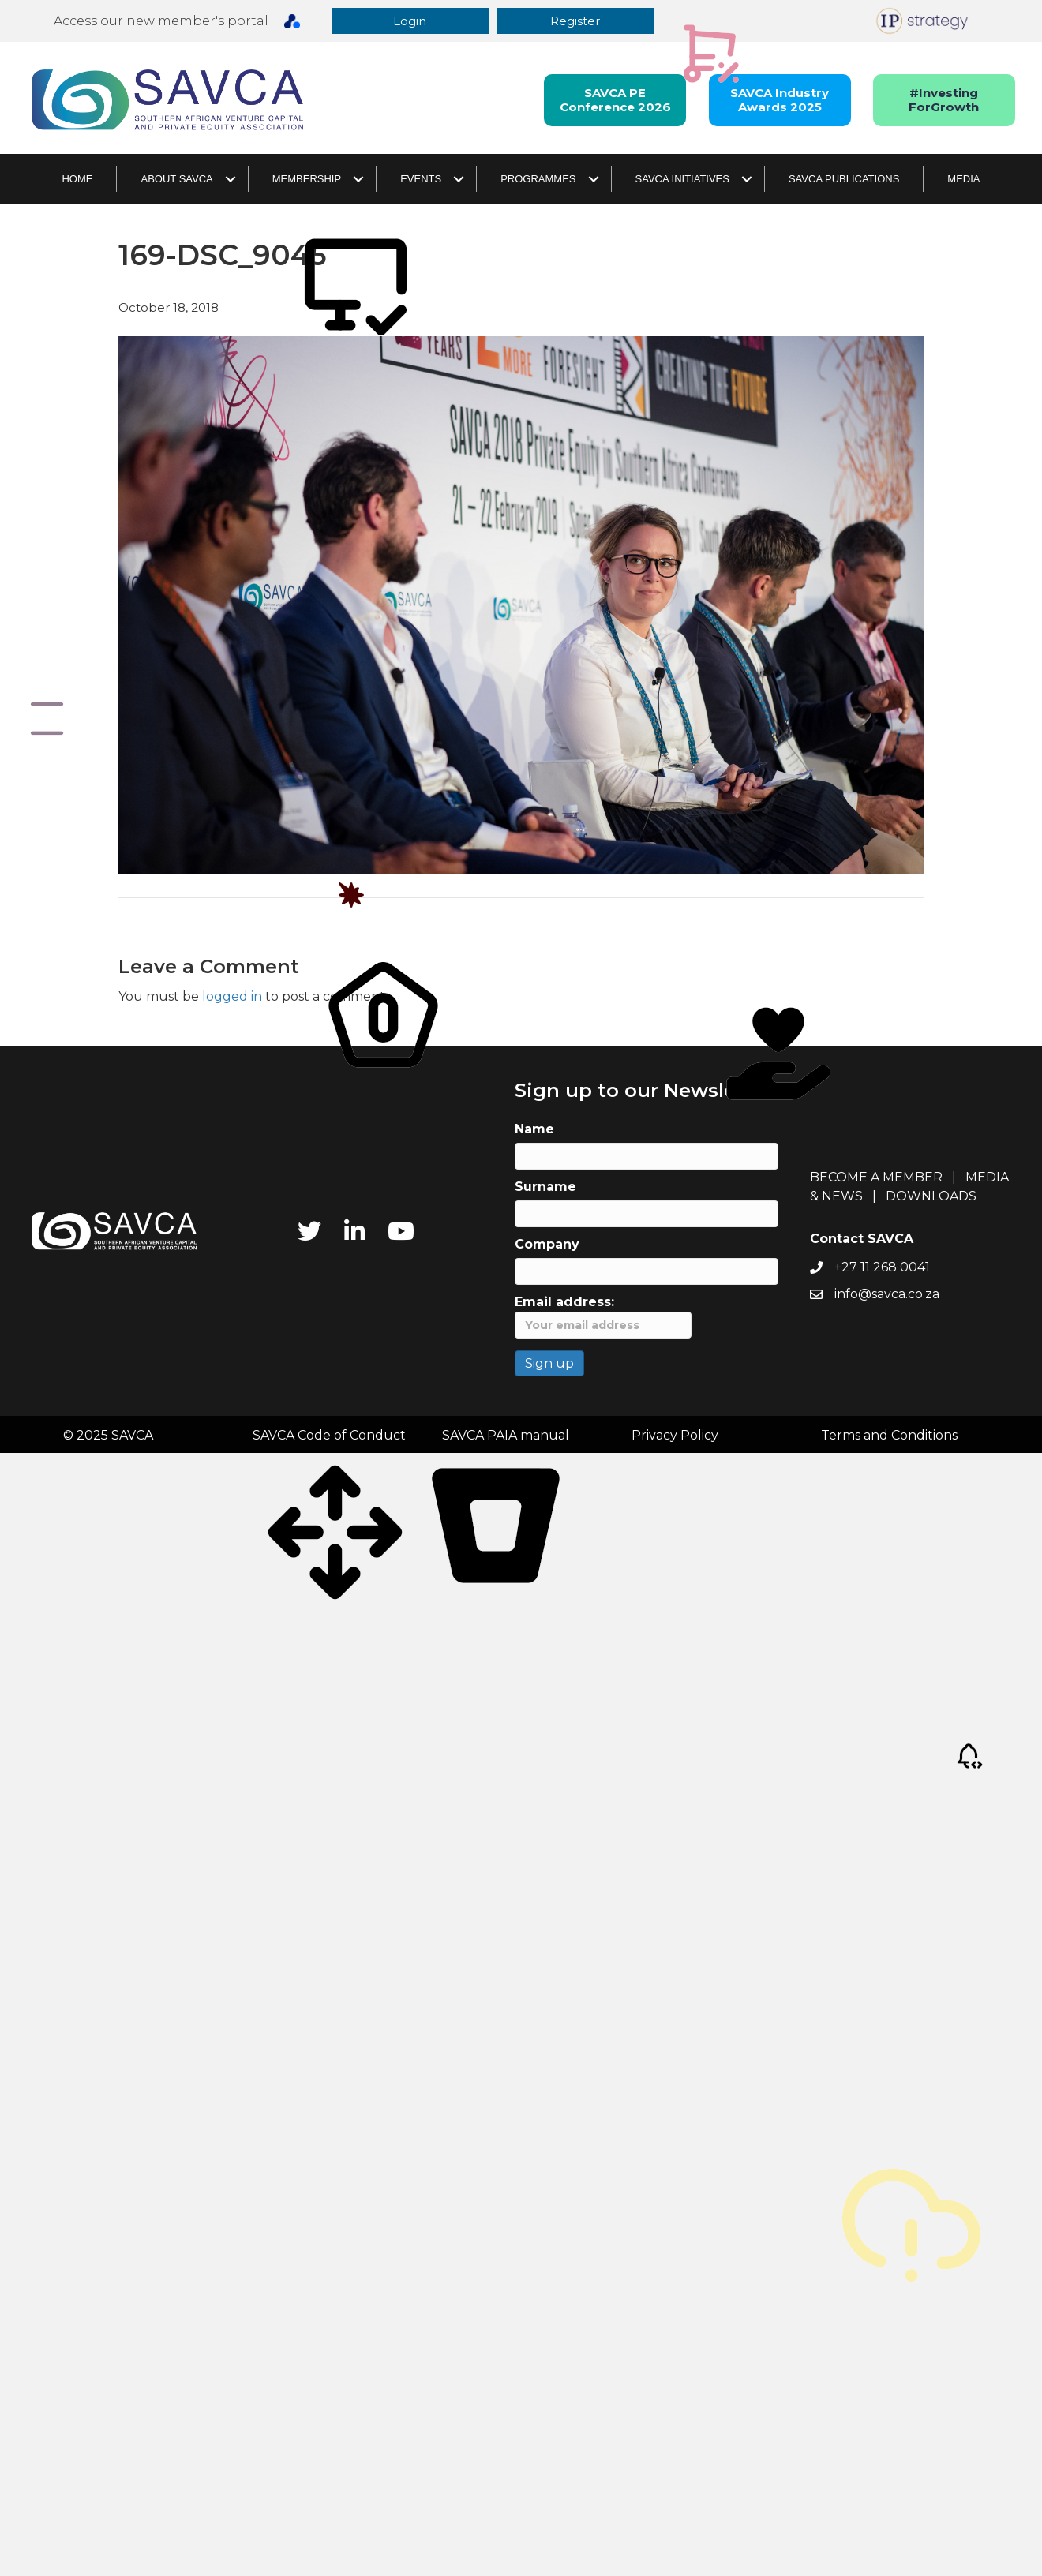  What do you see at coordinates (778, 1054) in the screenshot?
I see `access donation or charitable giving options` at bounding box center [778, 1054].